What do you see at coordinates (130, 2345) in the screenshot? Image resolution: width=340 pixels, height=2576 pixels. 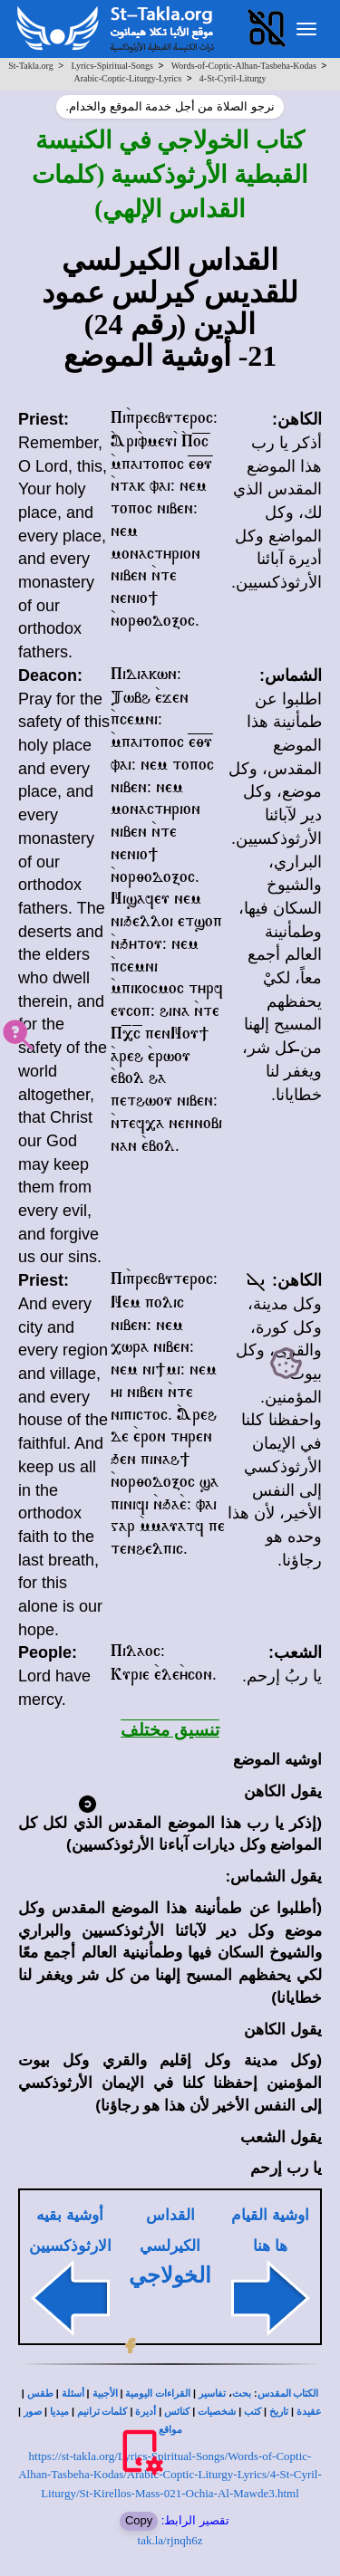 I see `connect with Facebook` at bounding box center [130, 2345].